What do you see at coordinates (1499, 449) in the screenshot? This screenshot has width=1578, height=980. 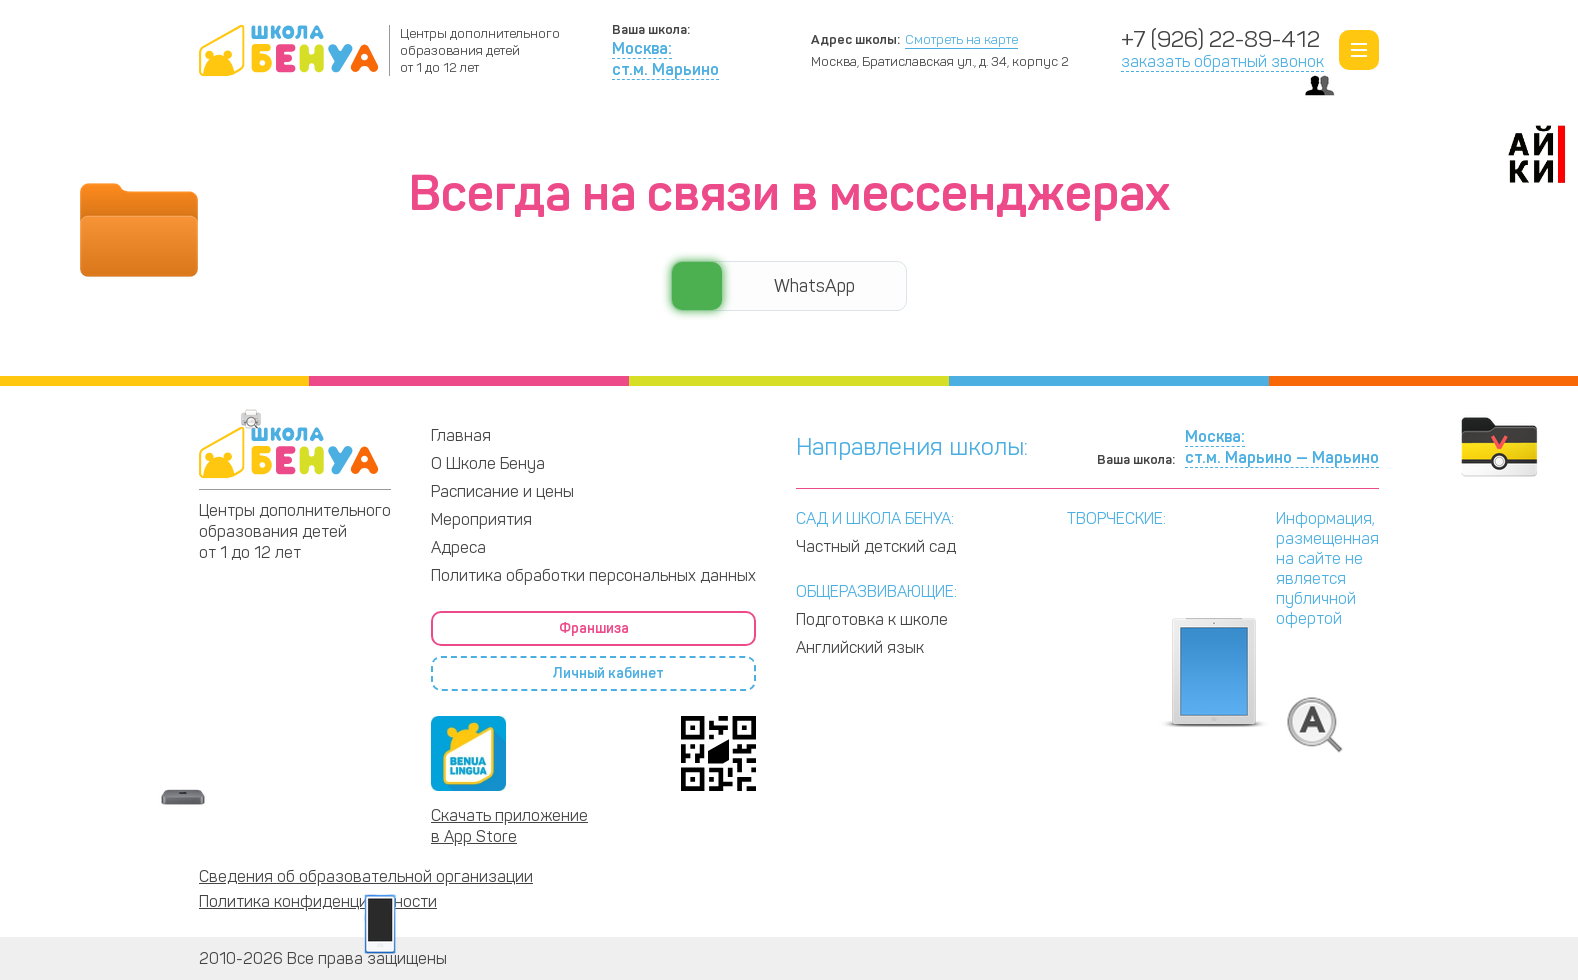 I see `folder containing pokémon level ball assets` at bounding box center [1499, 449].